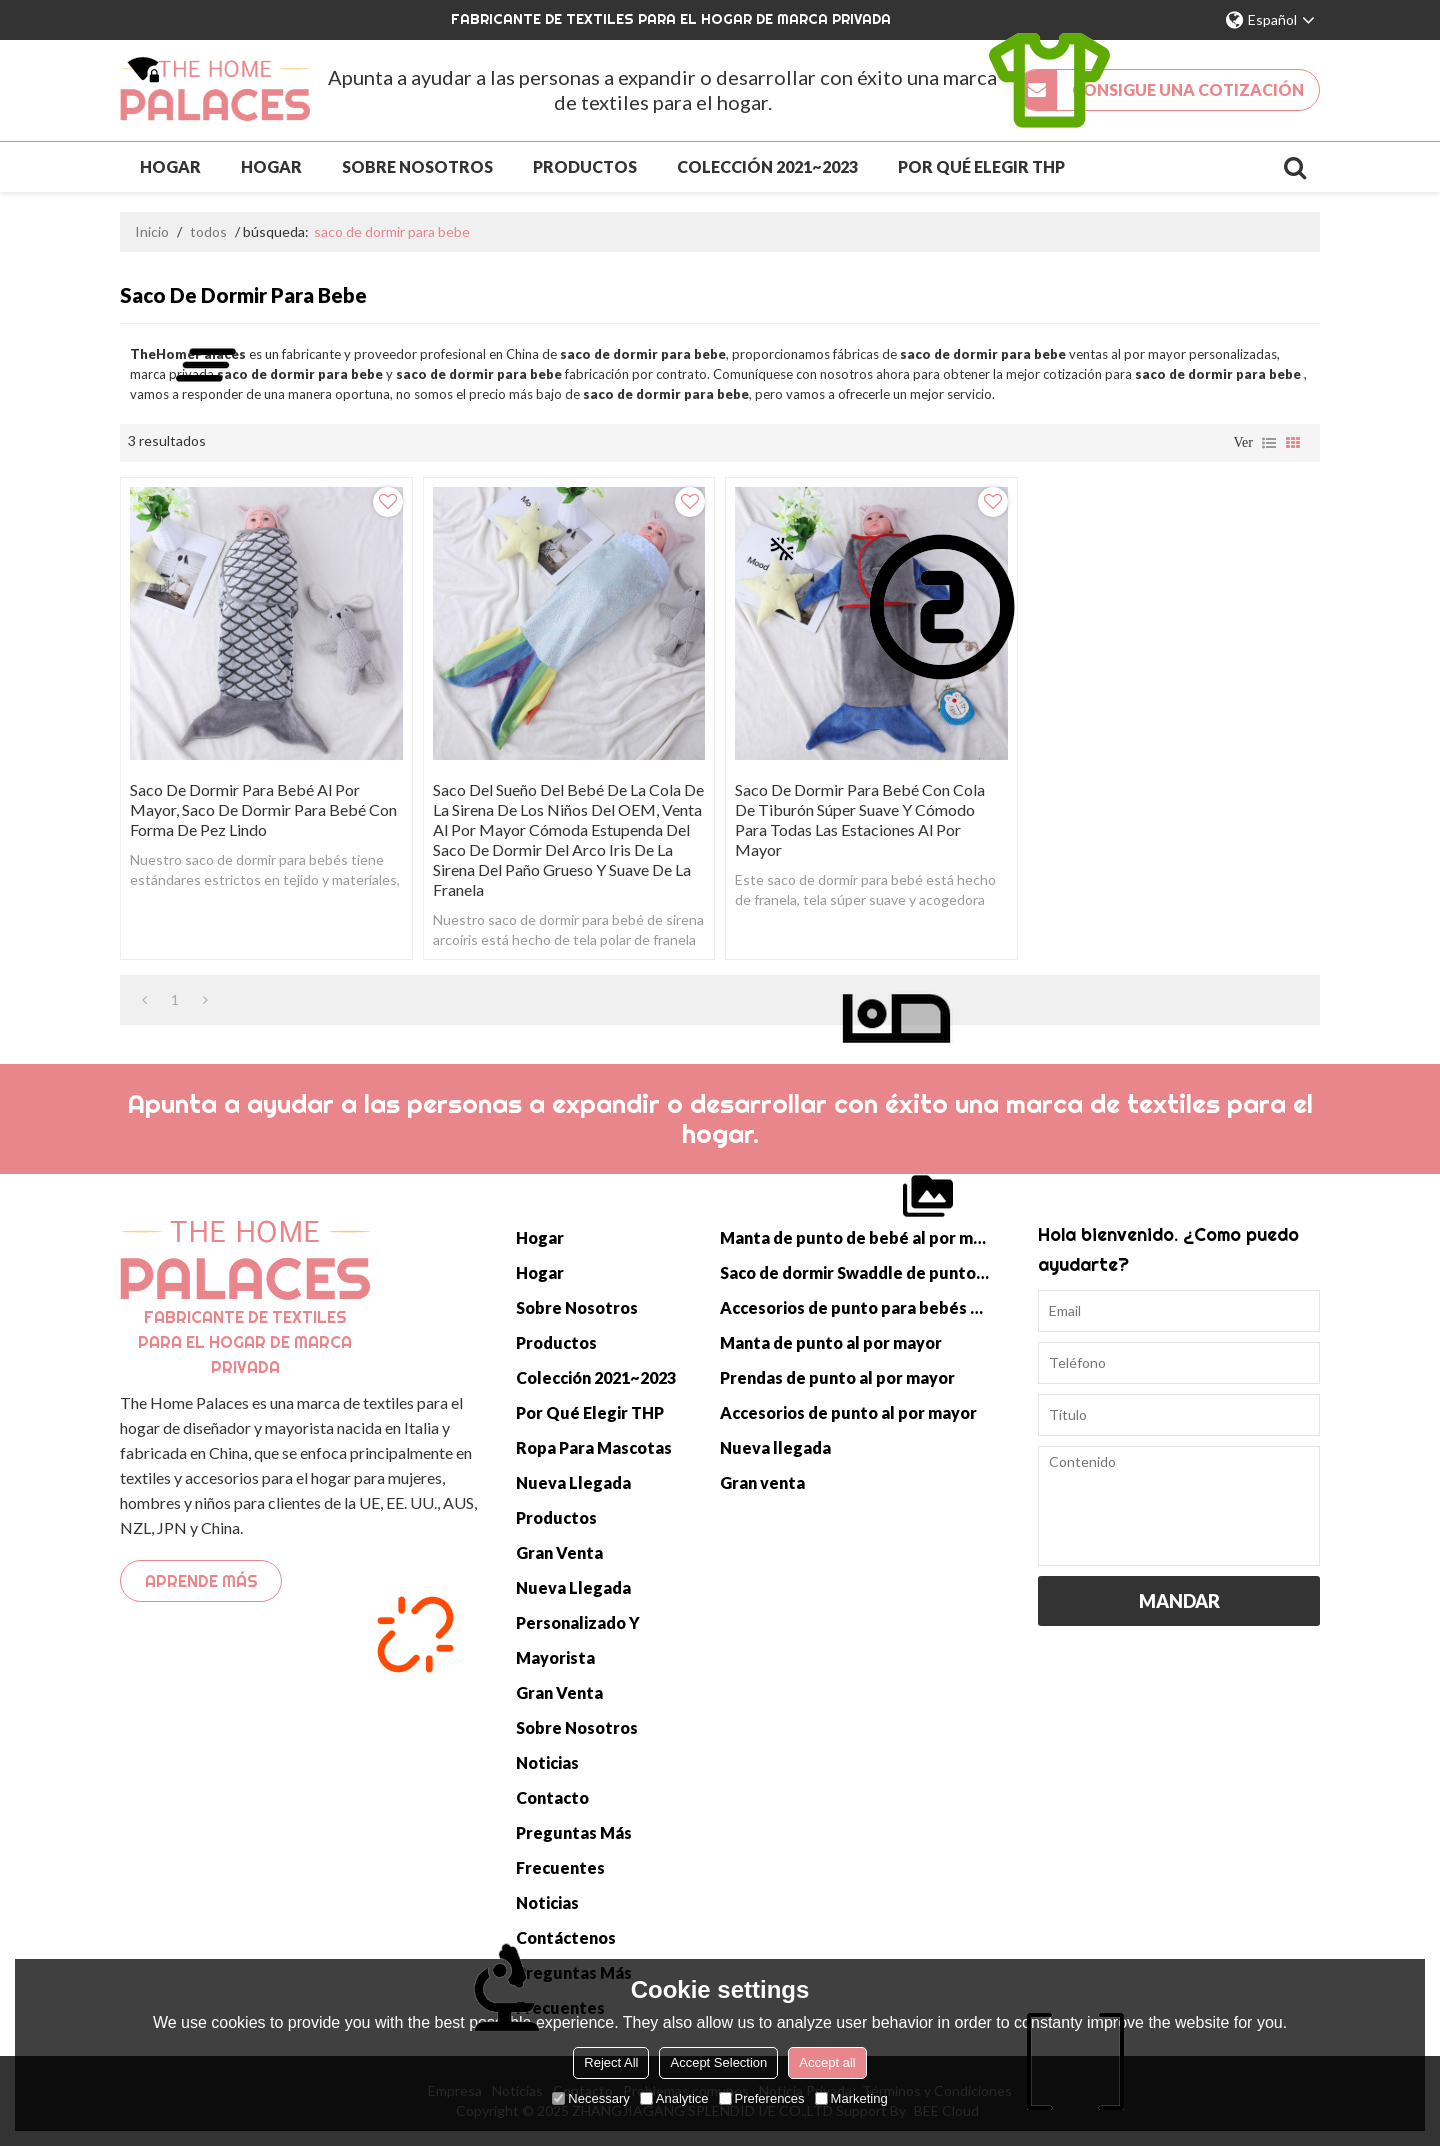 The height and width of the screenshot is (2146, 1440). Describe the element at coordinates (942, 607) in the screenshot. I see `indicates step 2 in a multi-step process` at that location.